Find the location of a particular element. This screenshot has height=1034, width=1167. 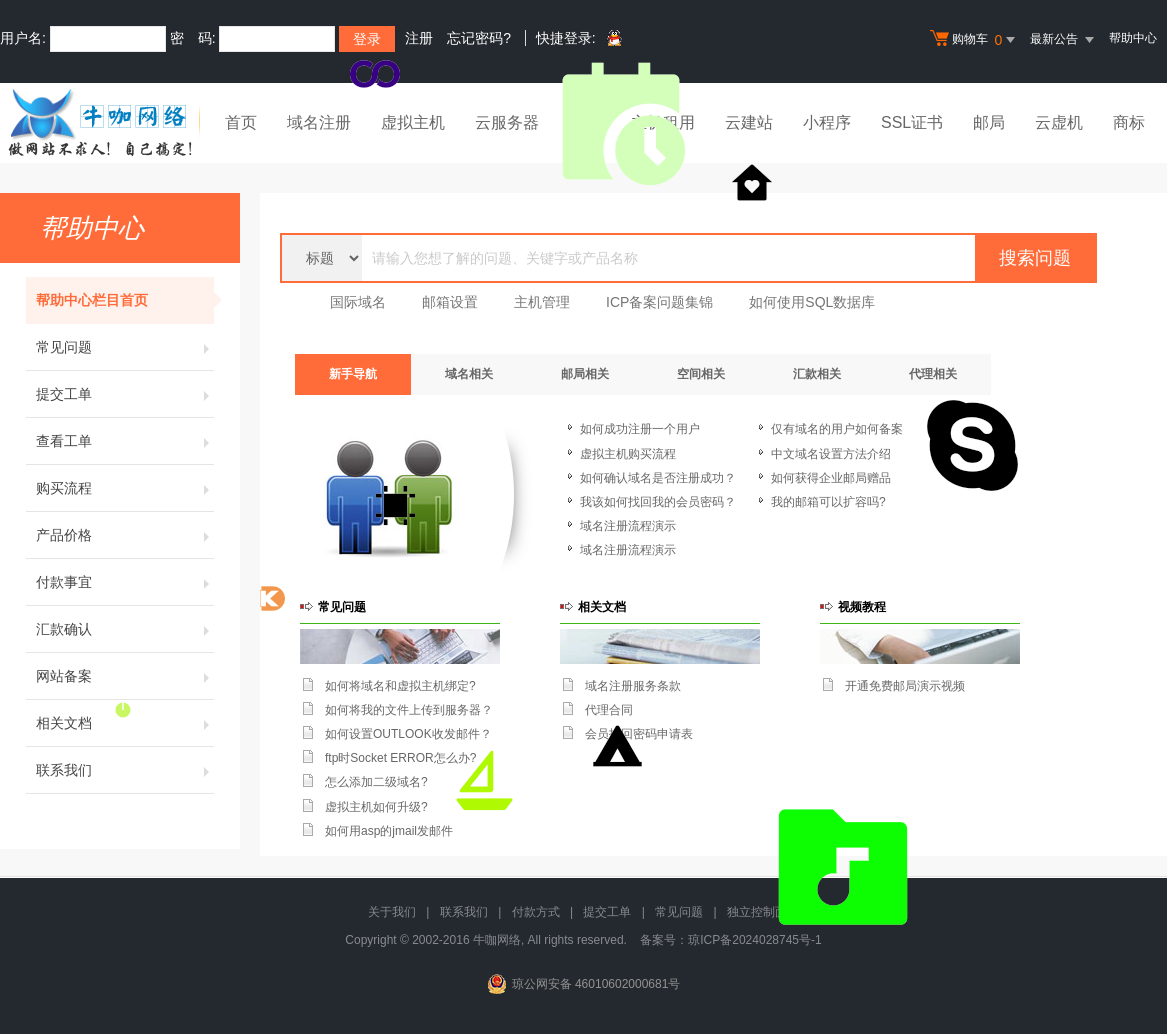

visit Digi-Key Electronics website is located at coordinates (272, 598).